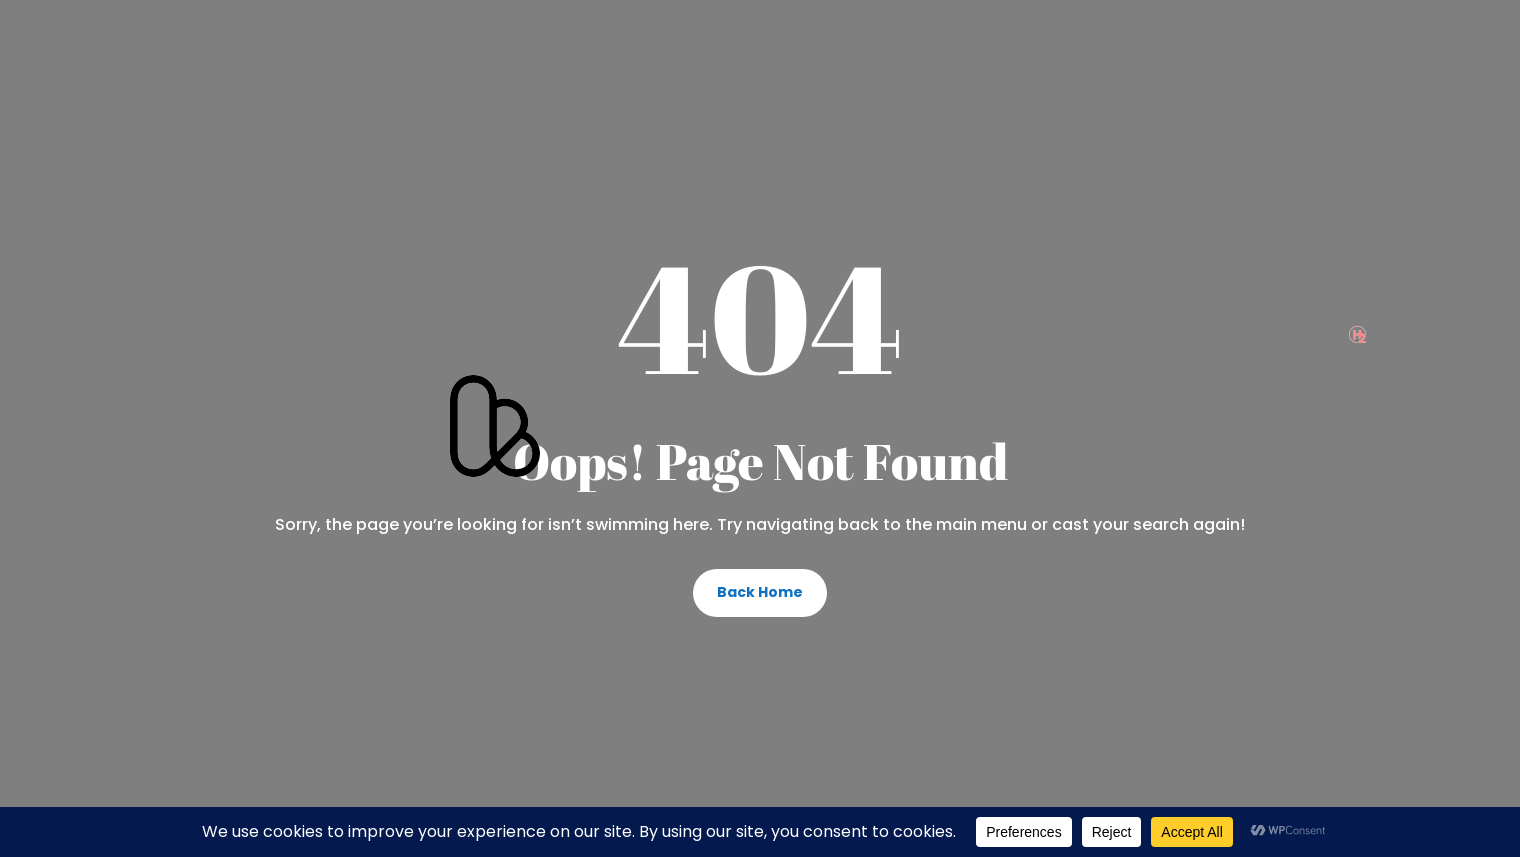  I want to click on open the Kleinanzeigen app, so click(495, 426).